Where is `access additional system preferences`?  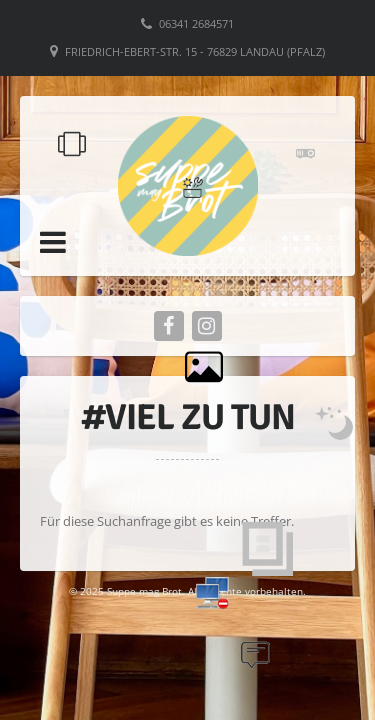 access additional system preferences is located at coordinates (192, 187).